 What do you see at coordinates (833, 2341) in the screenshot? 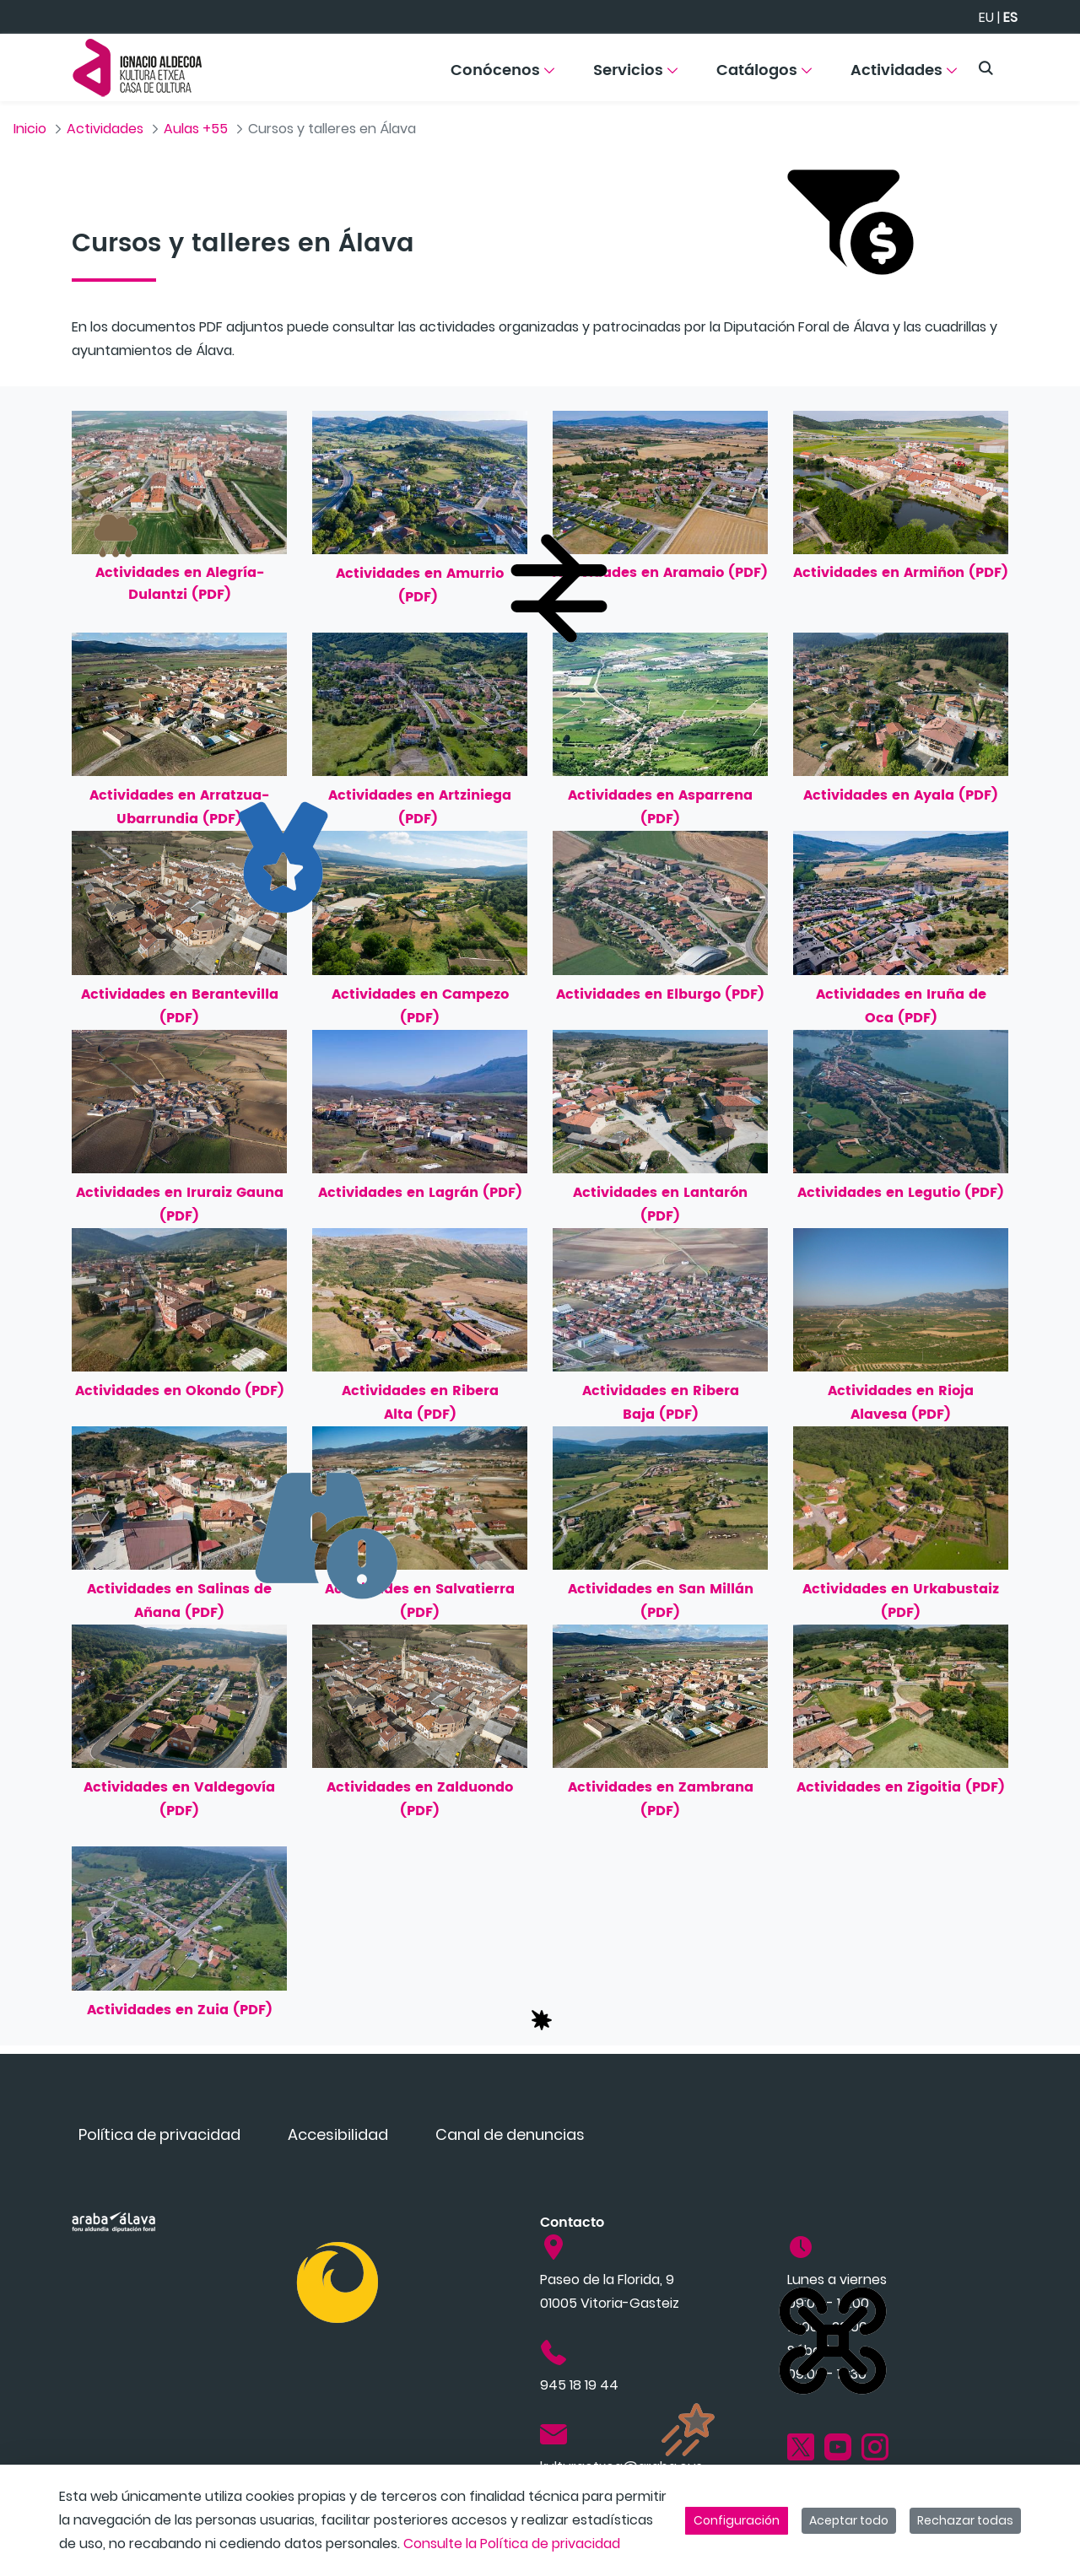
I see `access drone controls` at bounding box center [833, 2341].